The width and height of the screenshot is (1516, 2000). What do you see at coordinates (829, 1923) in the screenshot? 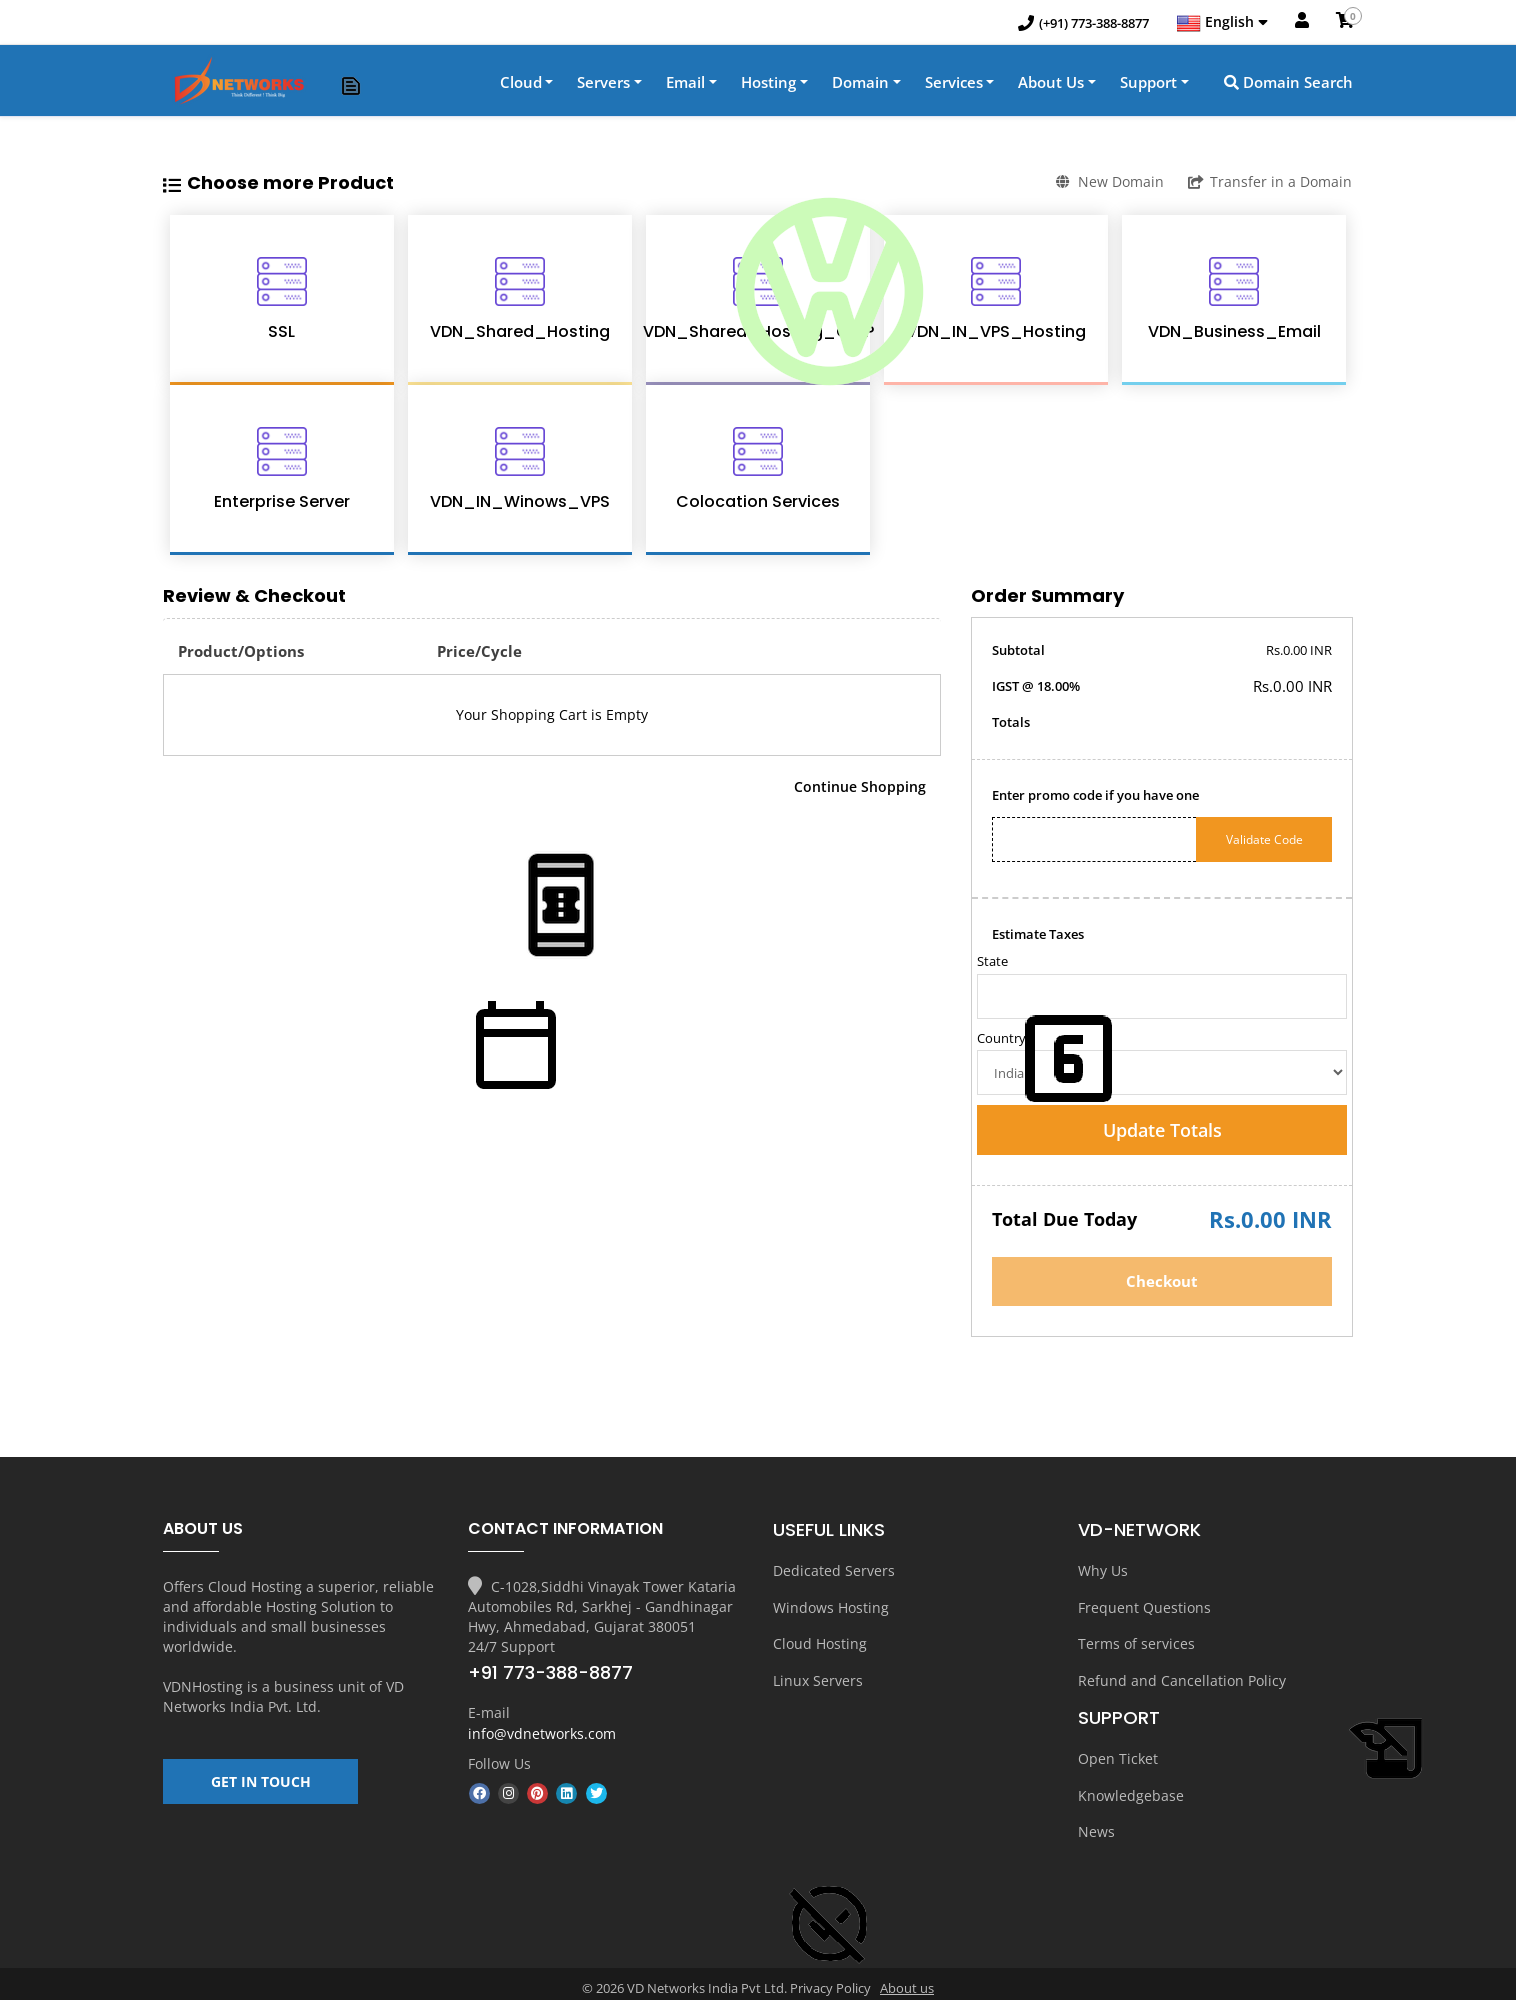
I see `indicates content is unpublished or hidden from public view` at bounding box center [829, 1923].